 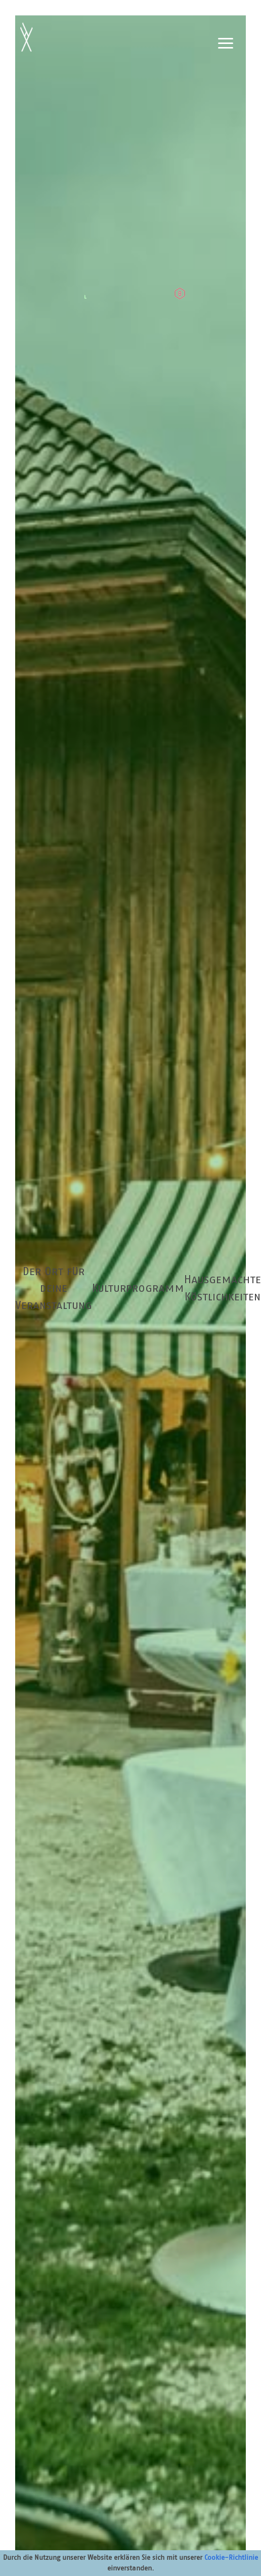 What do you see at coordinates (85, 297) in the screenshot?
I see `indicates a lowercase "L" character or letter identifier` at bounding box center [85, 297].